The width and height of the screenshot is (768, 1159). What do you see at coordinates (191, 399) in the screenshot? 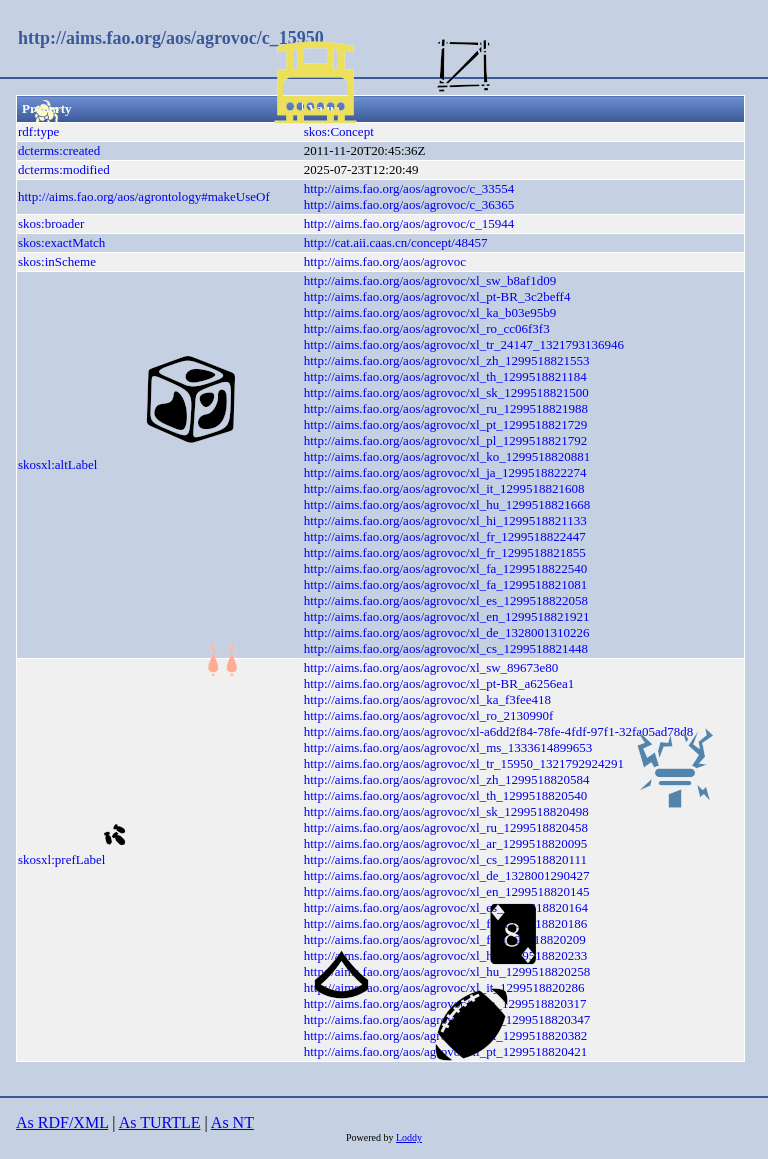
I see `indicates a frozen or cooling effect in gameplay` at bounding box center [191, 399].